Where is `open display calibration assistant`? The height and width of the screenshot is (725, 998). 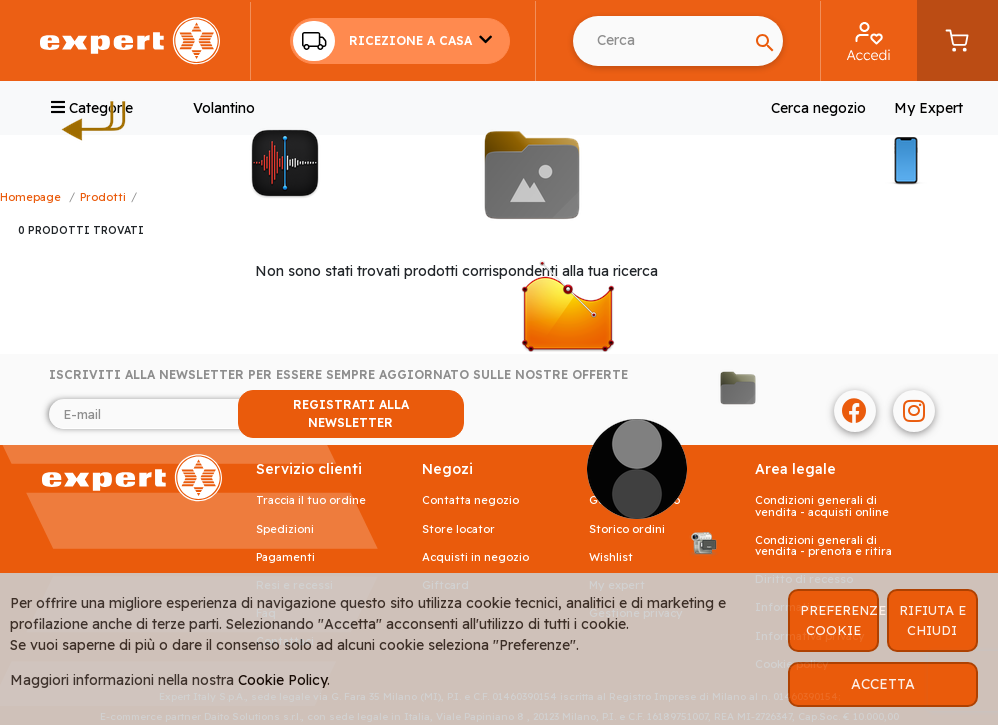
open display calibration assistant is located at coordinates (637, 469).